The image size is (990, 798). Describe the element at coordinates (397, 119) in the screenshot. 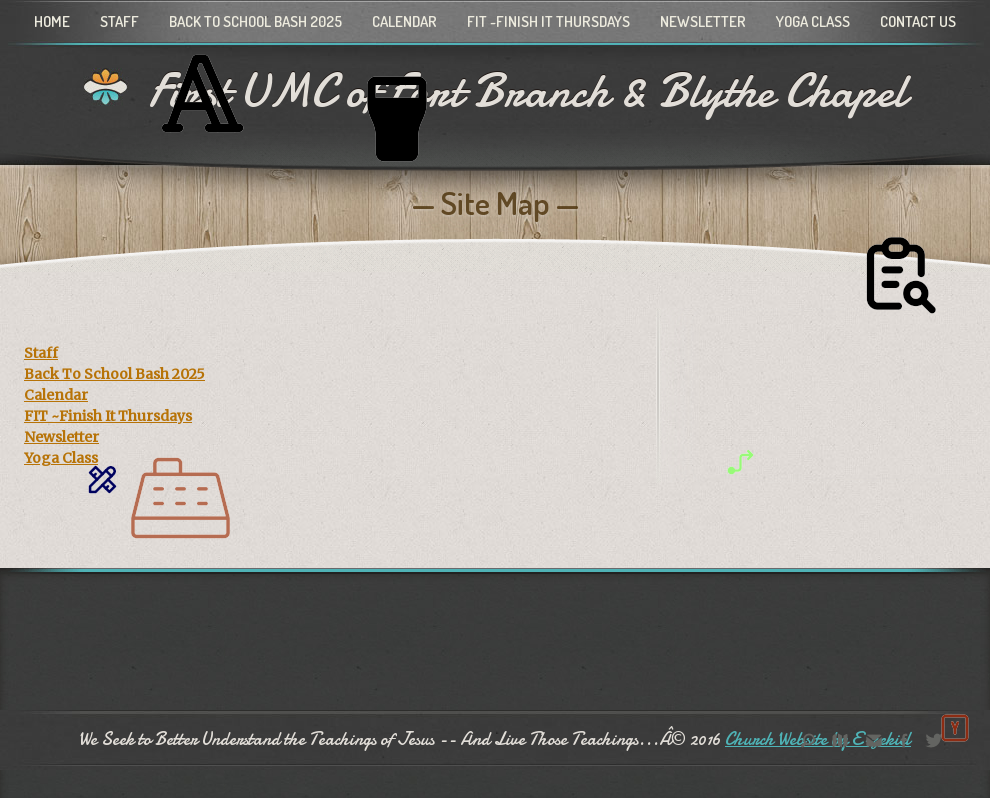

I see `view nearby bars or pubs` at that location.